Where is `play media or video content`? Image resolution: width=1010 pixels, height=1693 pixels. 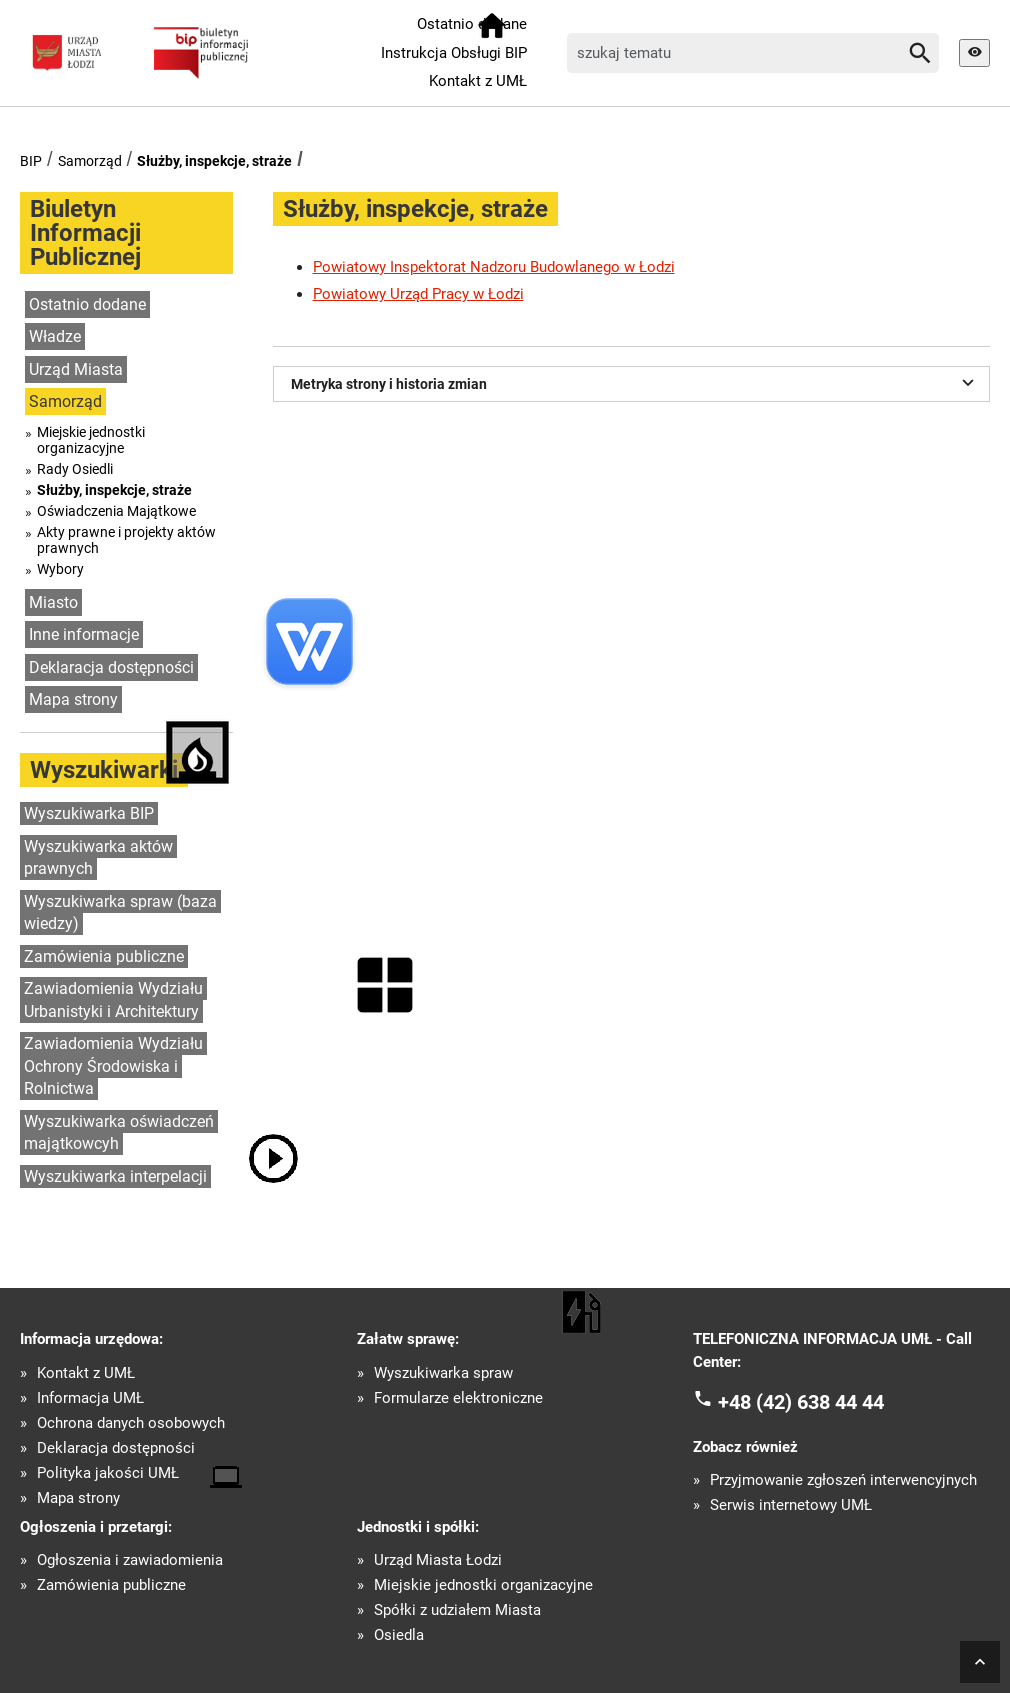
play media or video content is located at coordinates (273, 1158).